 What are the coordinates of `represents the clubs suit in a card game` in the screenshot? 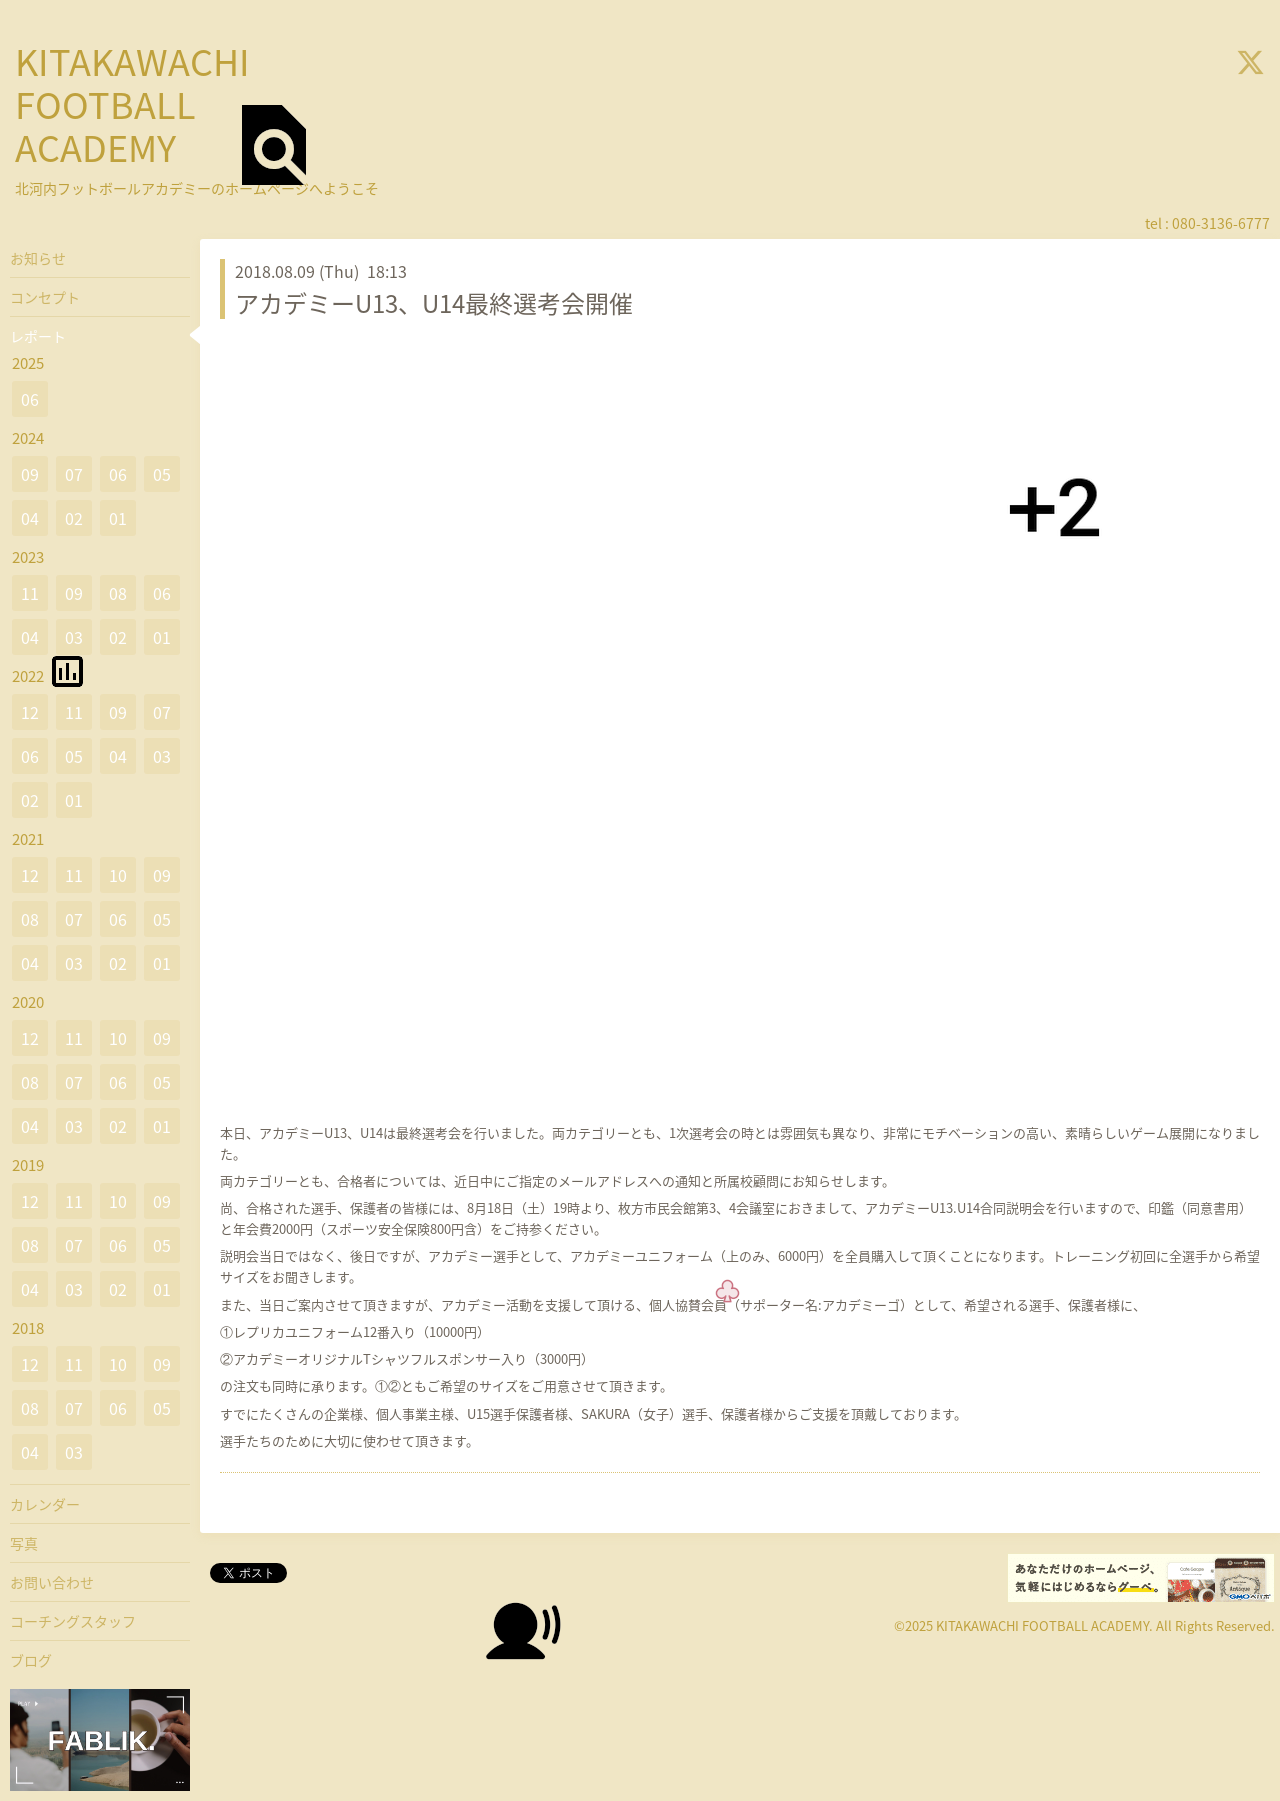 It's located at (727, 1291).